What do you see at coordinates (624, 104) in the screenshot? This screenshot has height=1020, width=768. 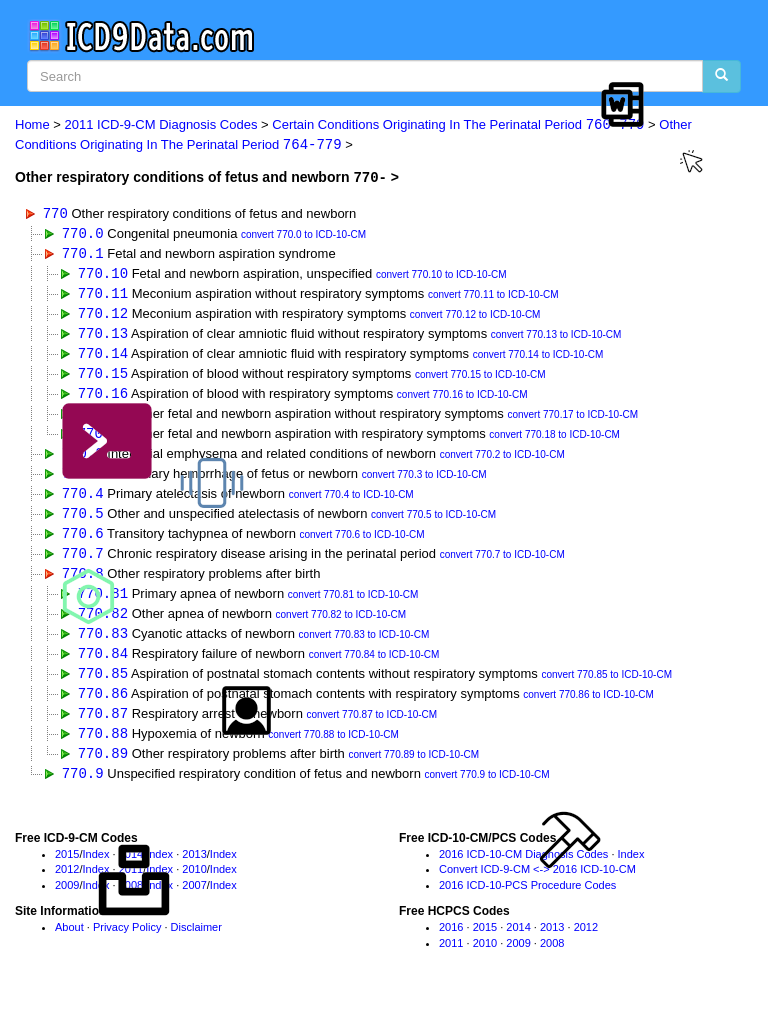 I see `open Microsoft Word` at bounding box center [624, 104].